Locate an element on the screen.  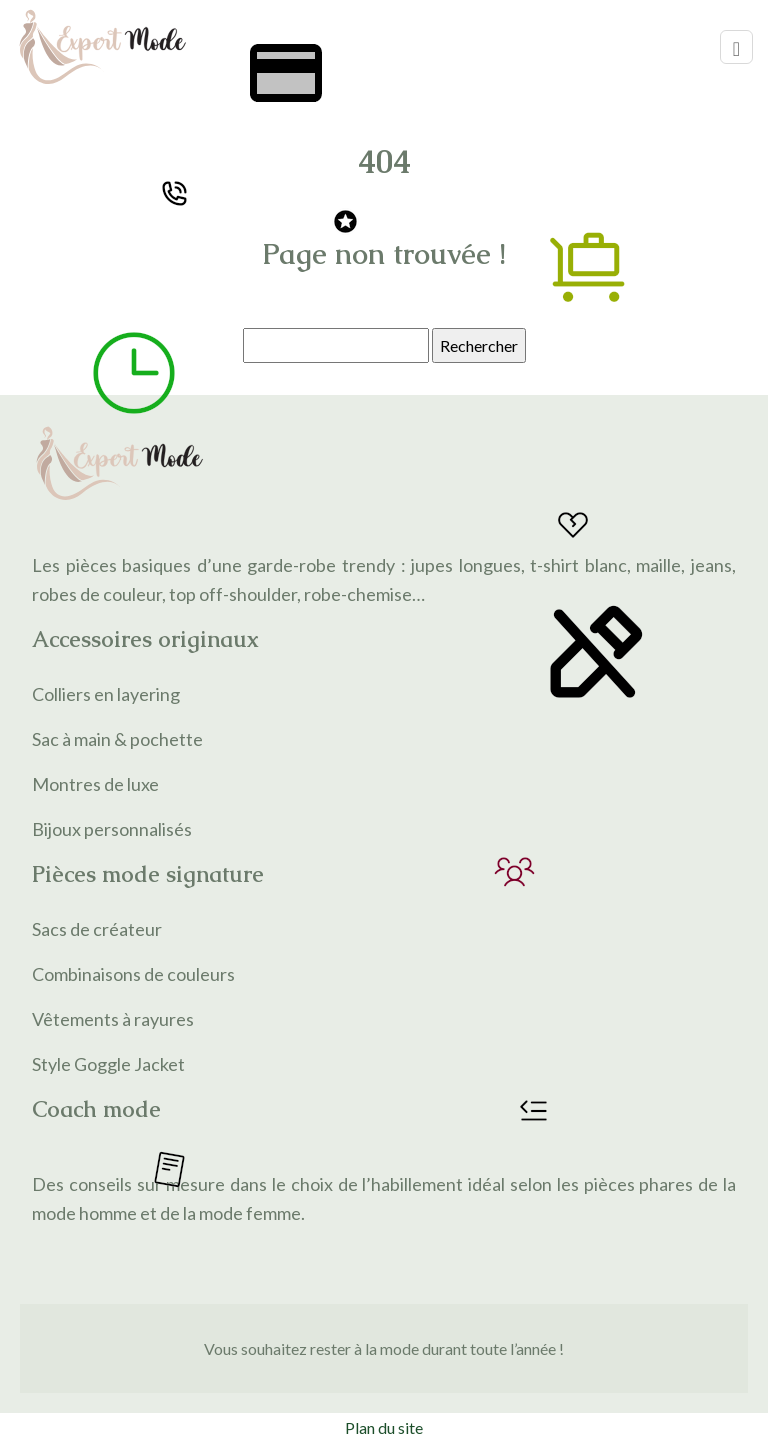
view time or clock settings is located at coordinates (134, 373).